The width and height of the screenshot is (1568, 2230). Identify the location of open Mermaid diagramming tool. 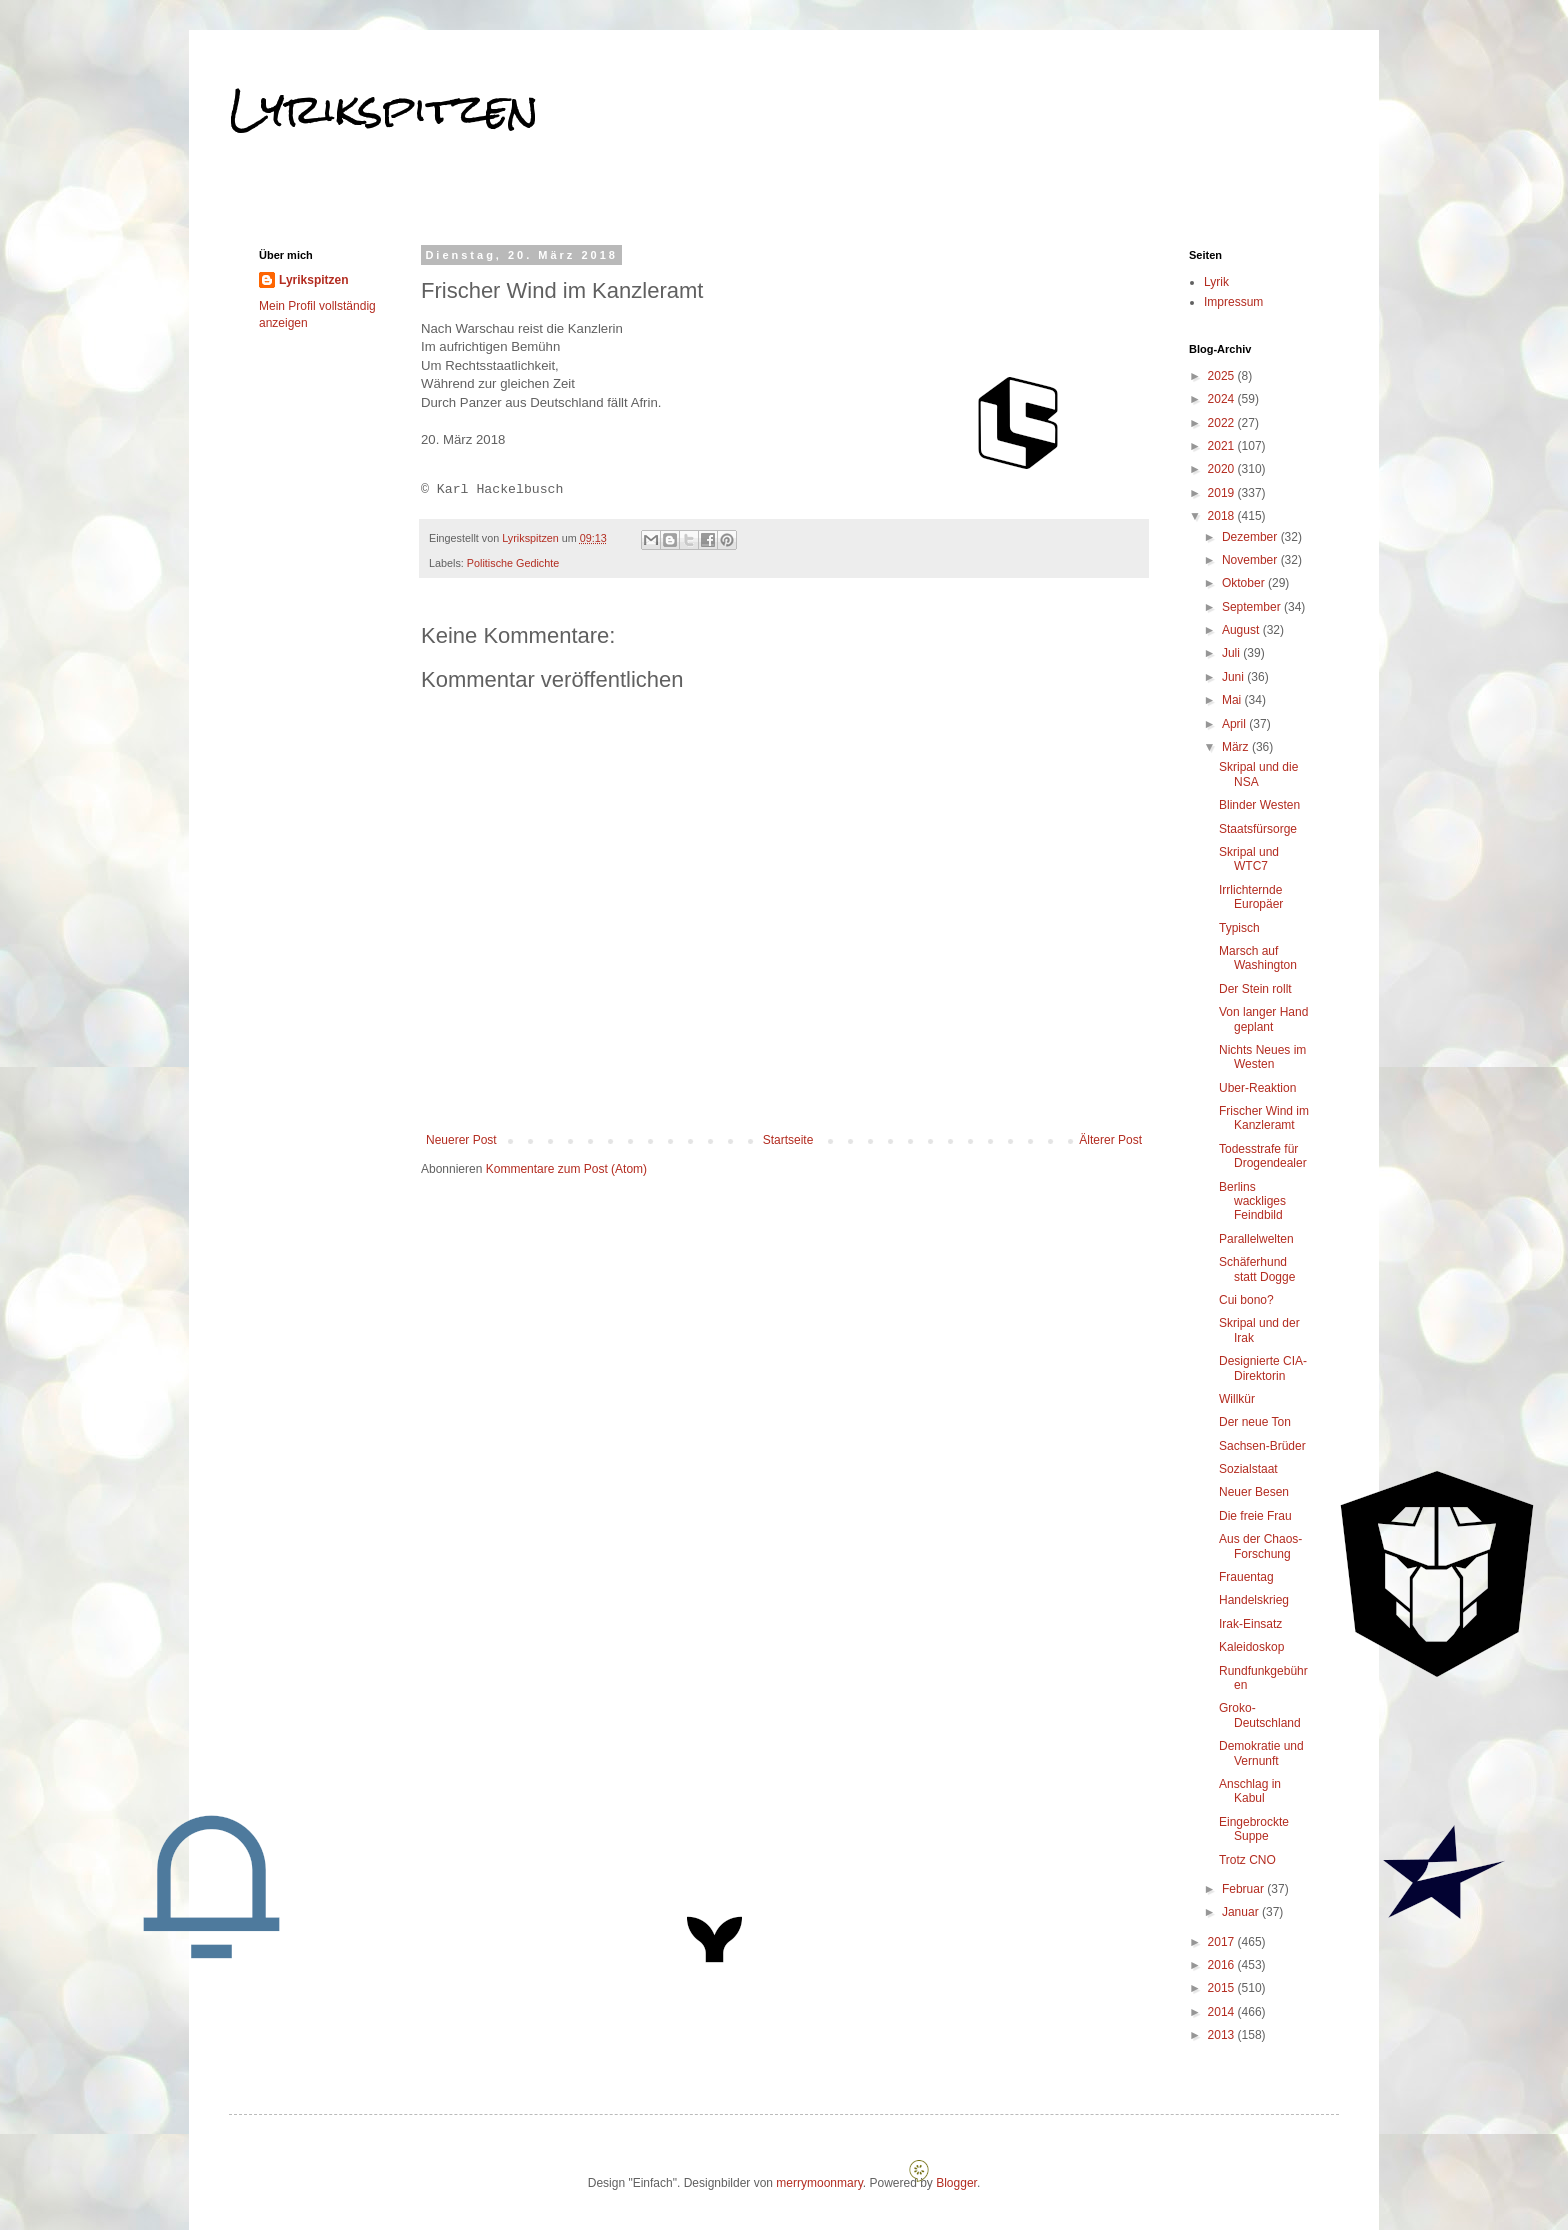
(714, 1939).